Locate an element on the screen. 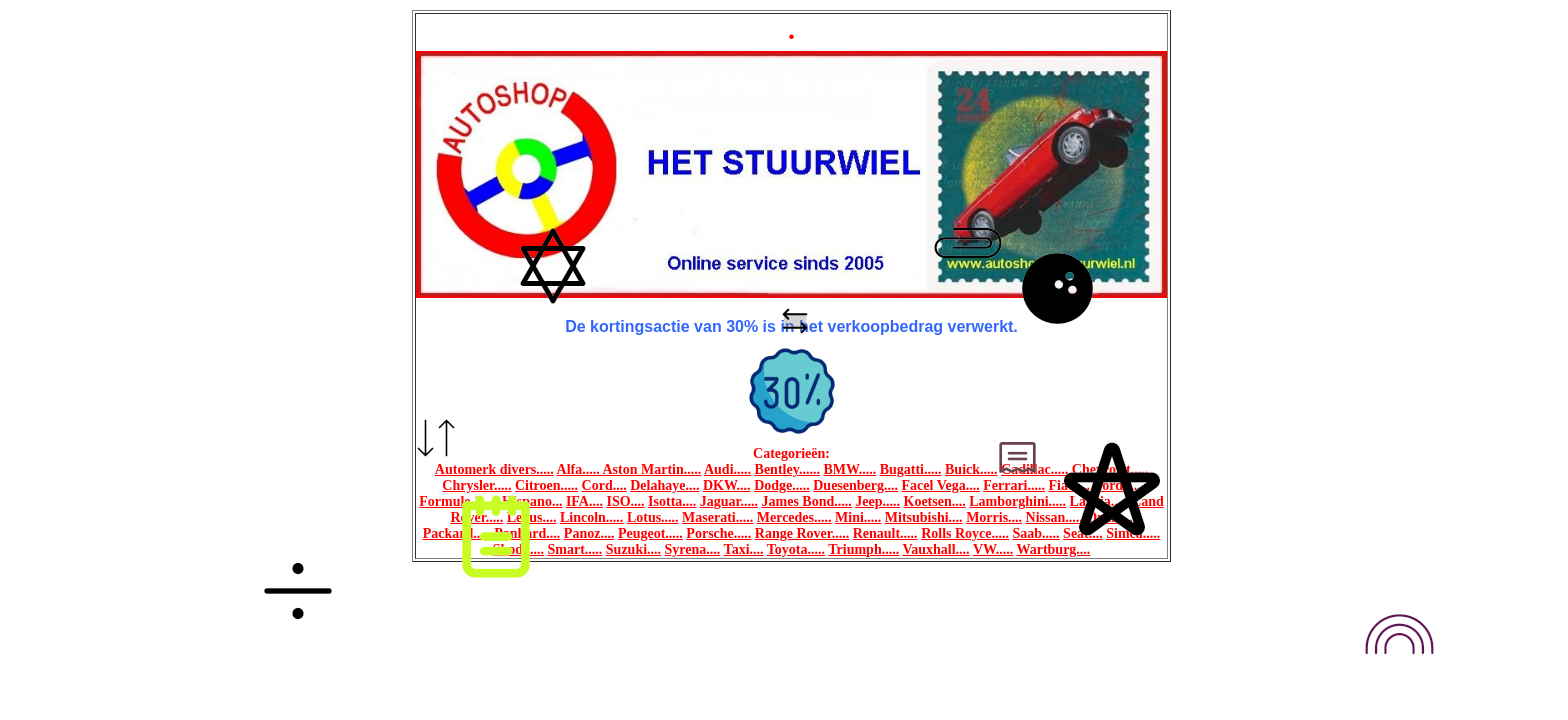  perform division calculation is located at coordinates (298, 591).